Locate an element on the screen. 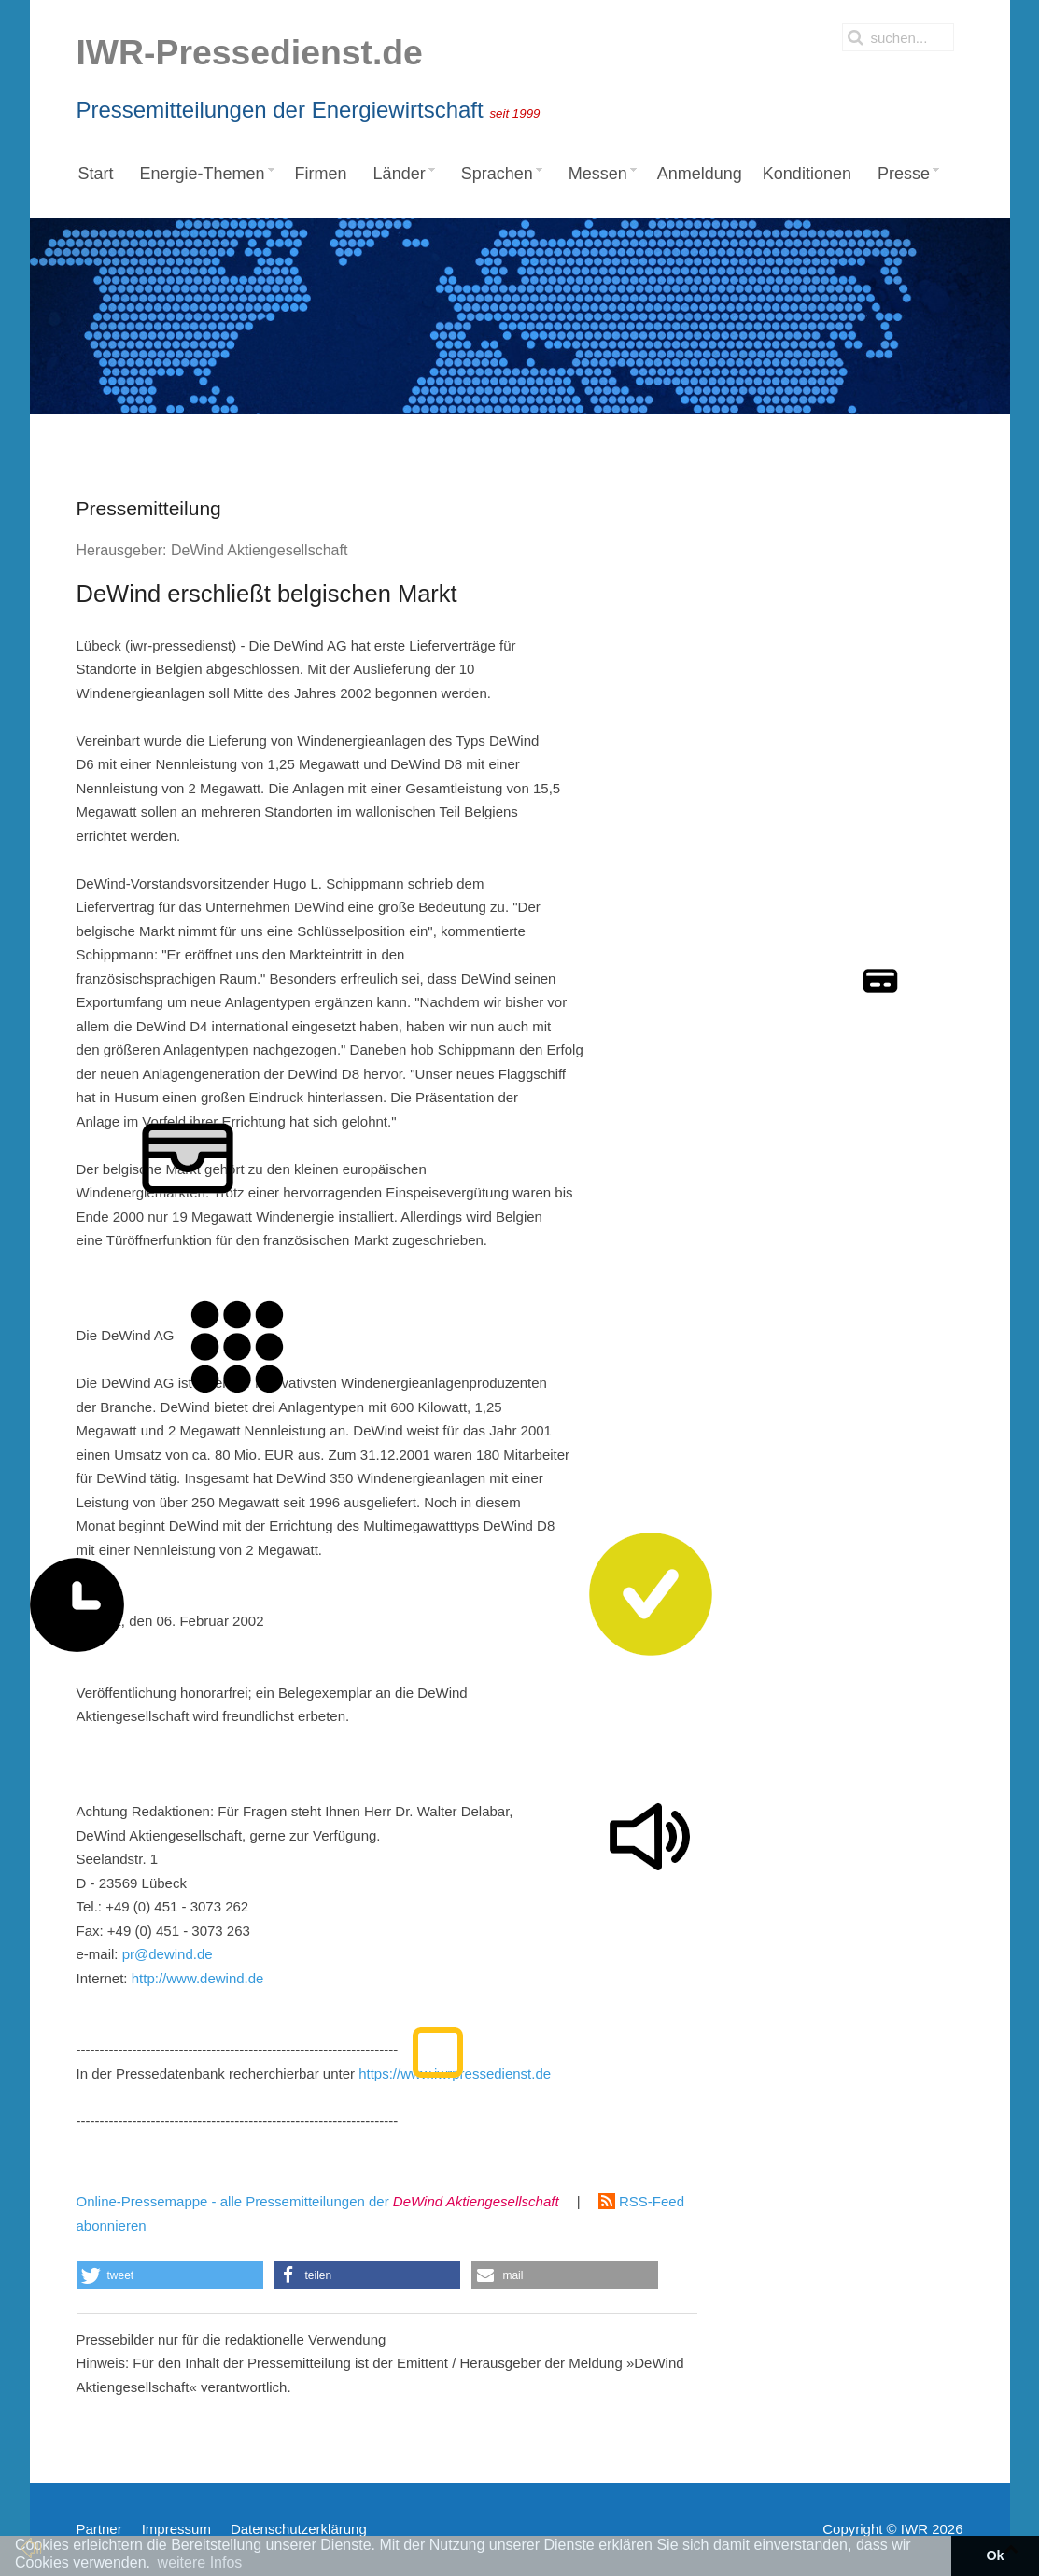  indicates a completed or successful action is located at coordinates (651, 1594).